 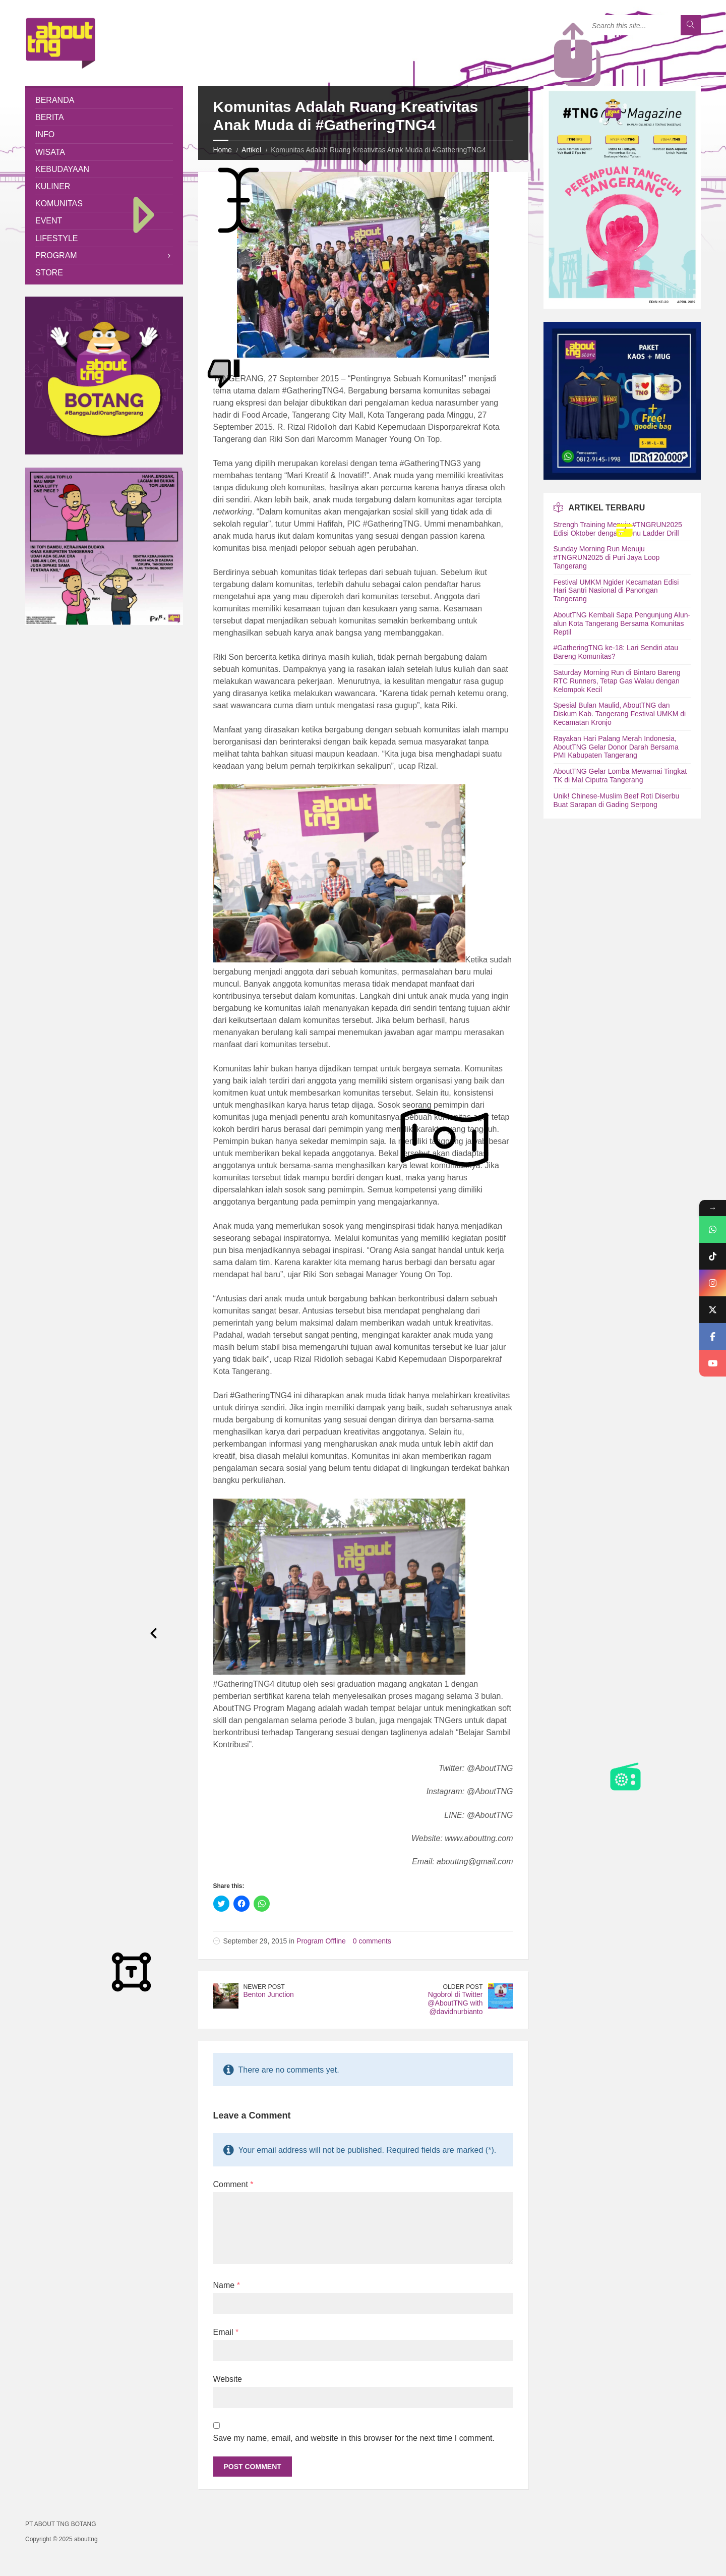 What do you see at coordinates (131, 1972) in the screenshot?
I see `resize text or adjust font size` at bounding box center [131, 1972].